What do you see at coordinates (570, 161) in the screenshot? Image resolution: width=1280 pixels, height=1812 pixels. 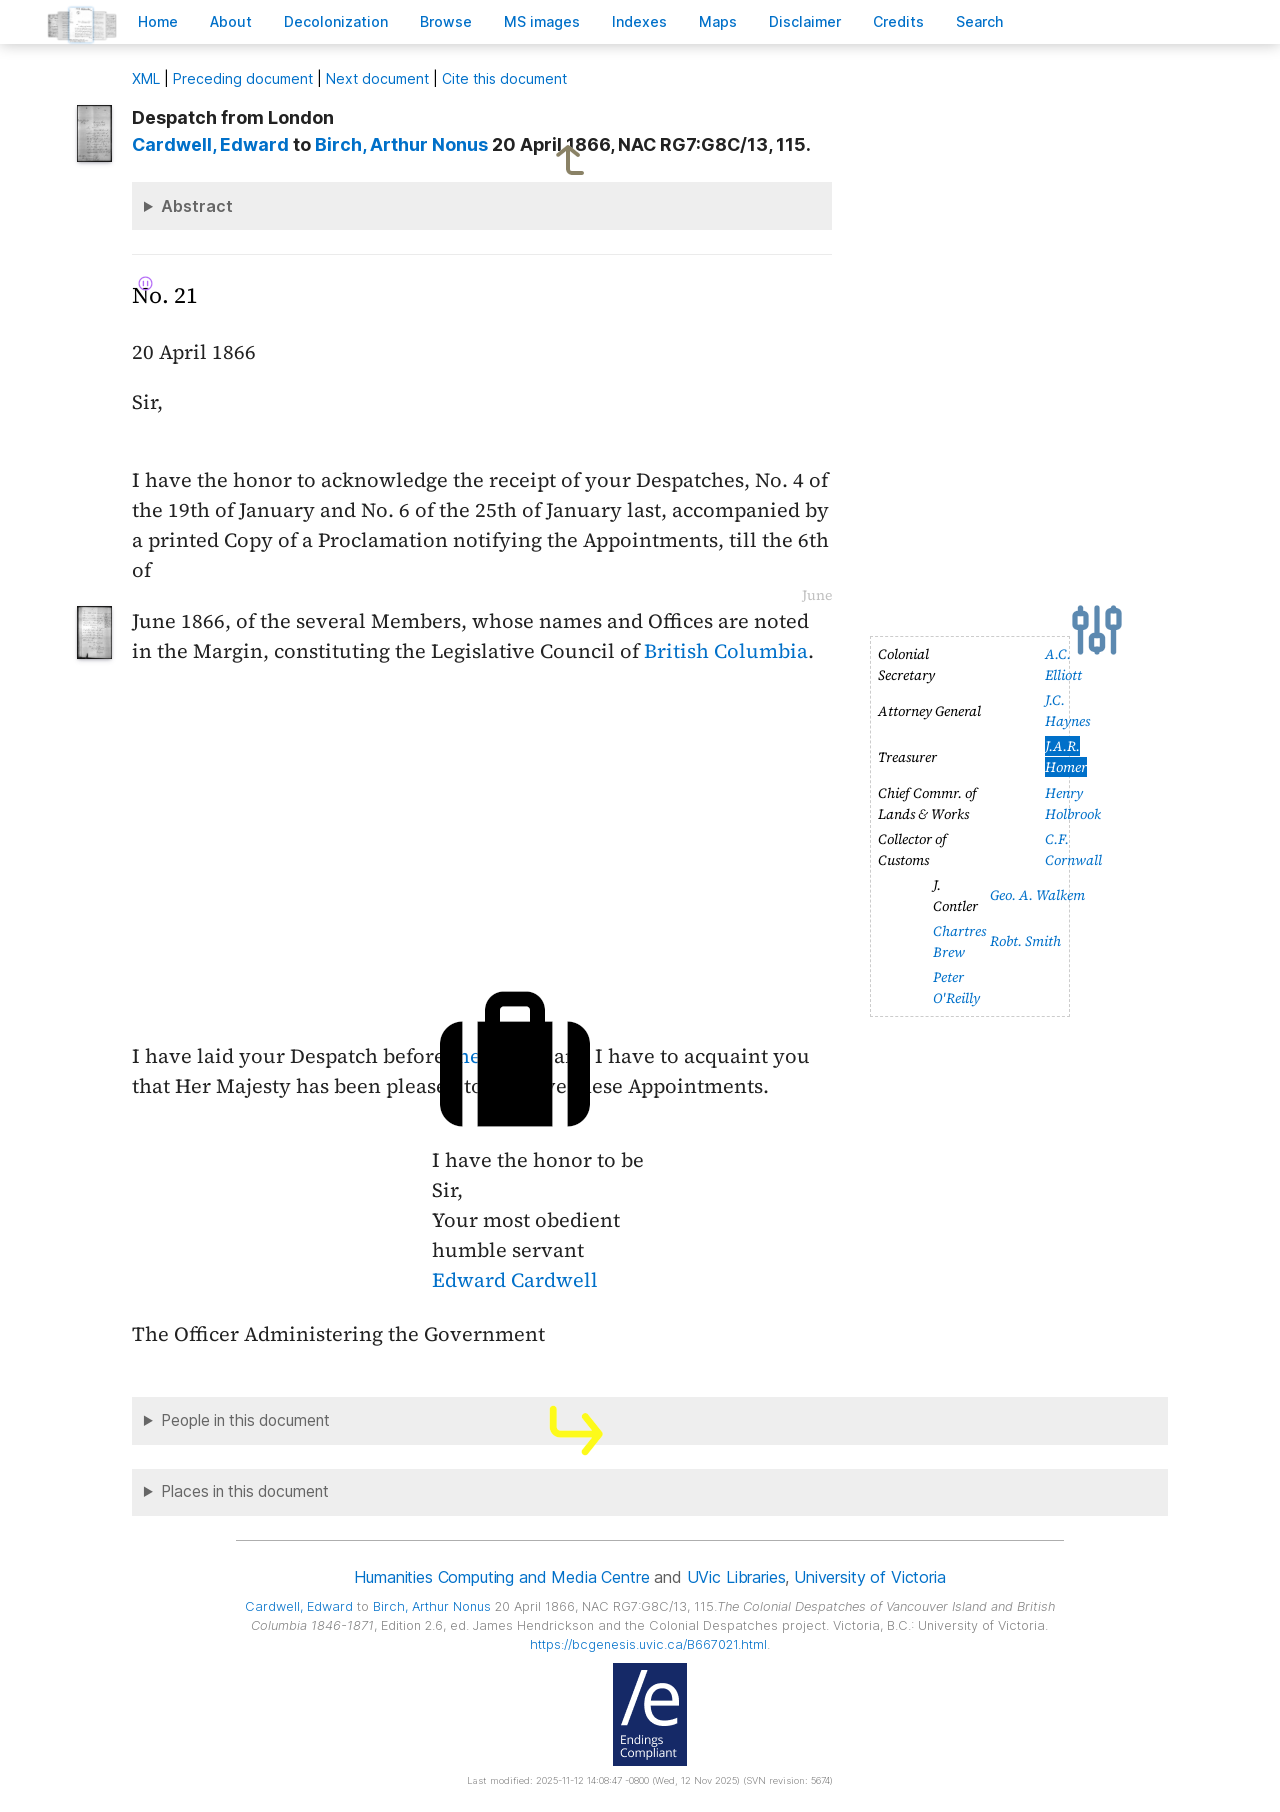 I see `go back and up in navigation hierarchy` at bounding box center [570, 161].